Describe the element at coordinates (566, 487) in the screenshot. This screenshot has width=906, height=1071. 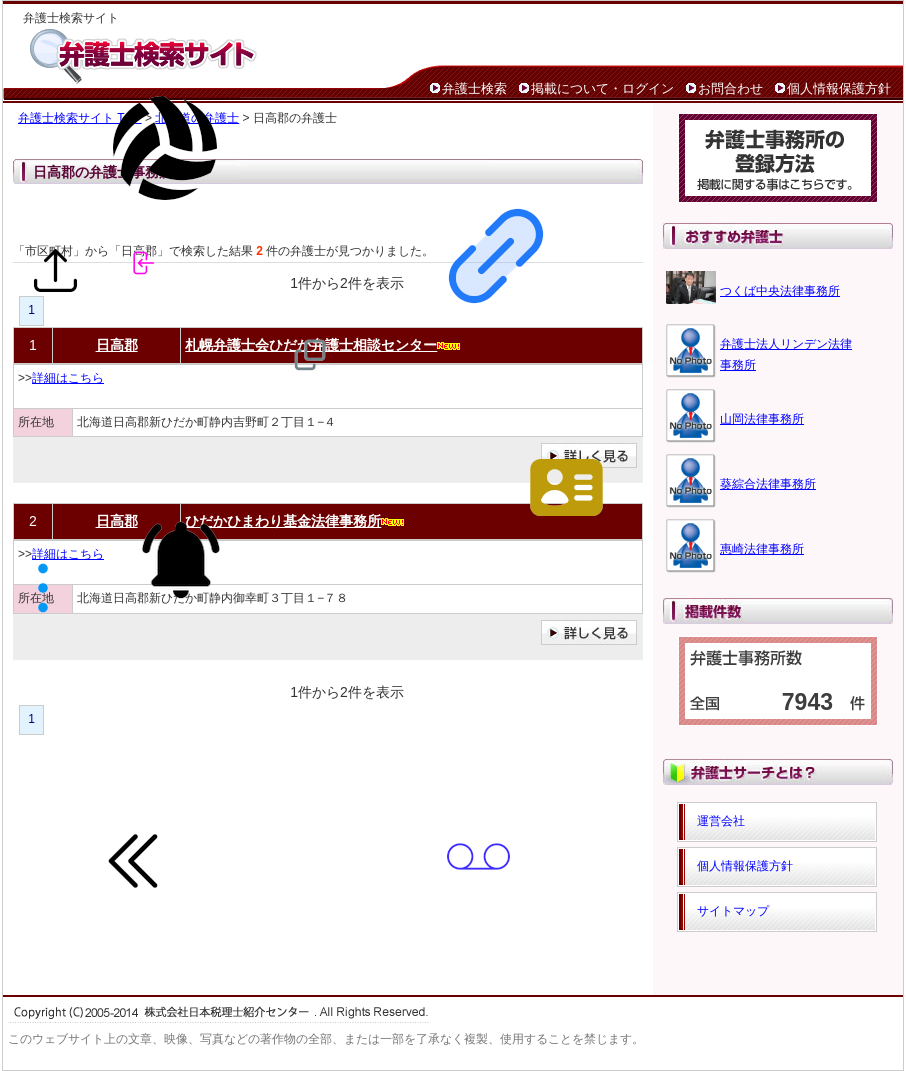
I see `view your profile or ID card` at that location.